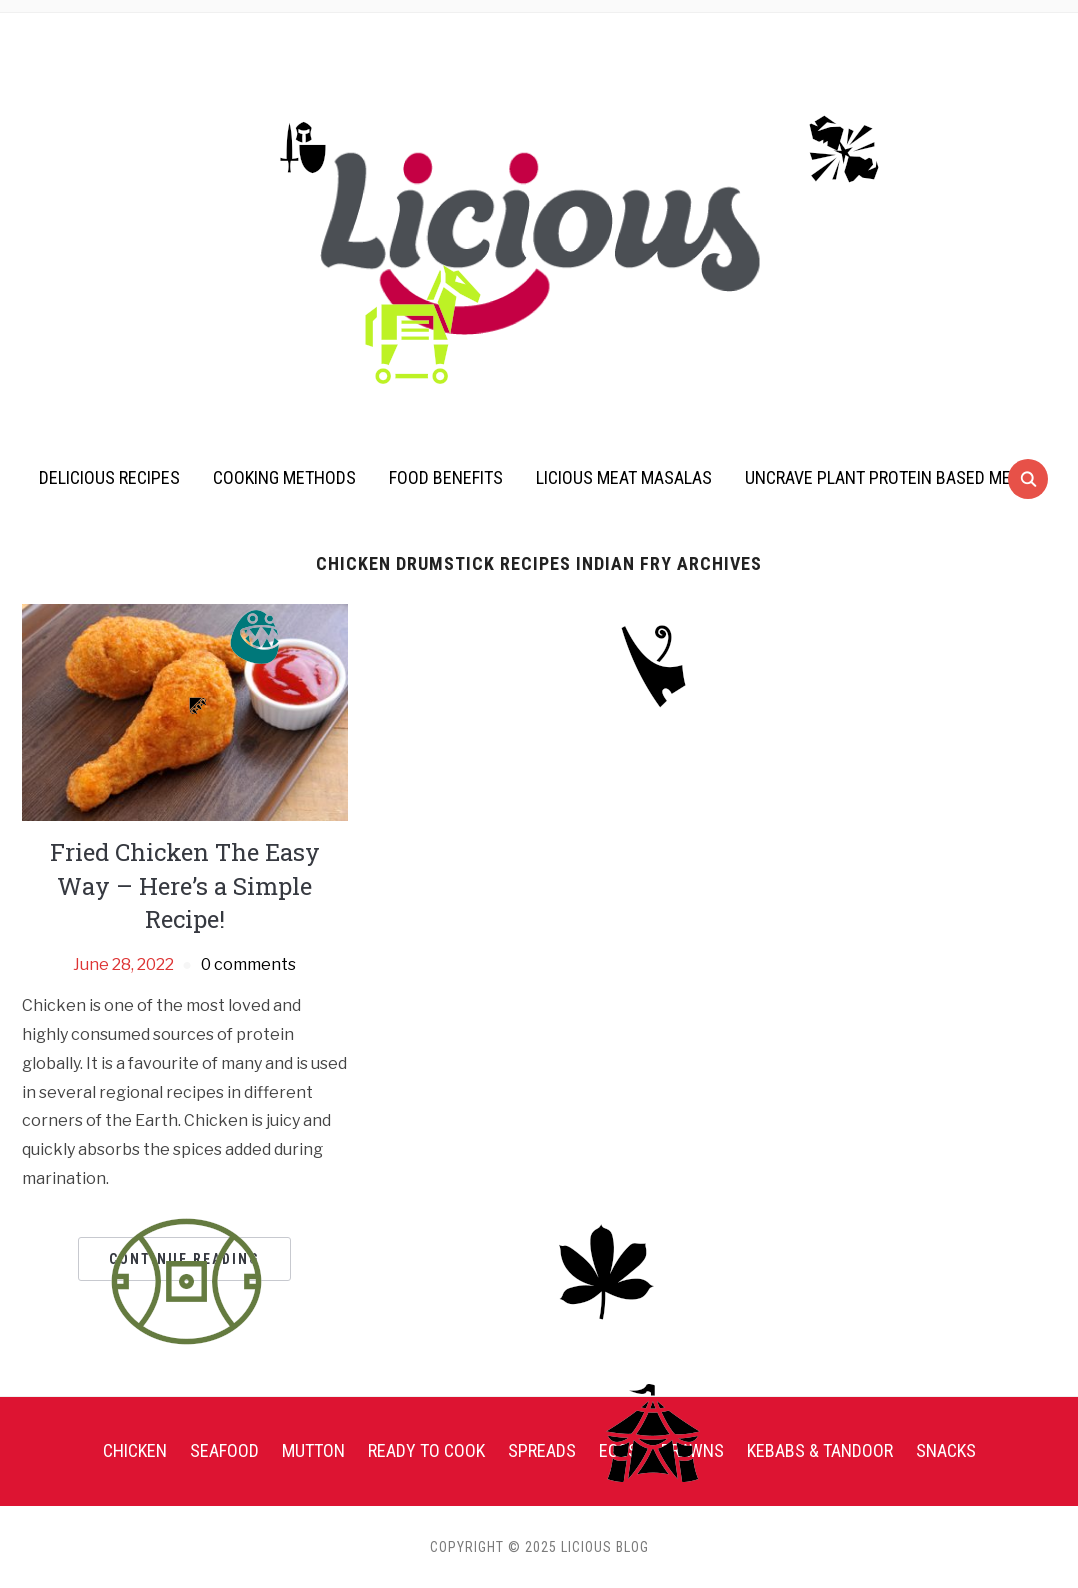 Image resolution: width=1078 pixels, height=1588 pixels. Describe the element at coordinates (303, 148) in the screenshot. I see `access your equipment or inventory` at that location.